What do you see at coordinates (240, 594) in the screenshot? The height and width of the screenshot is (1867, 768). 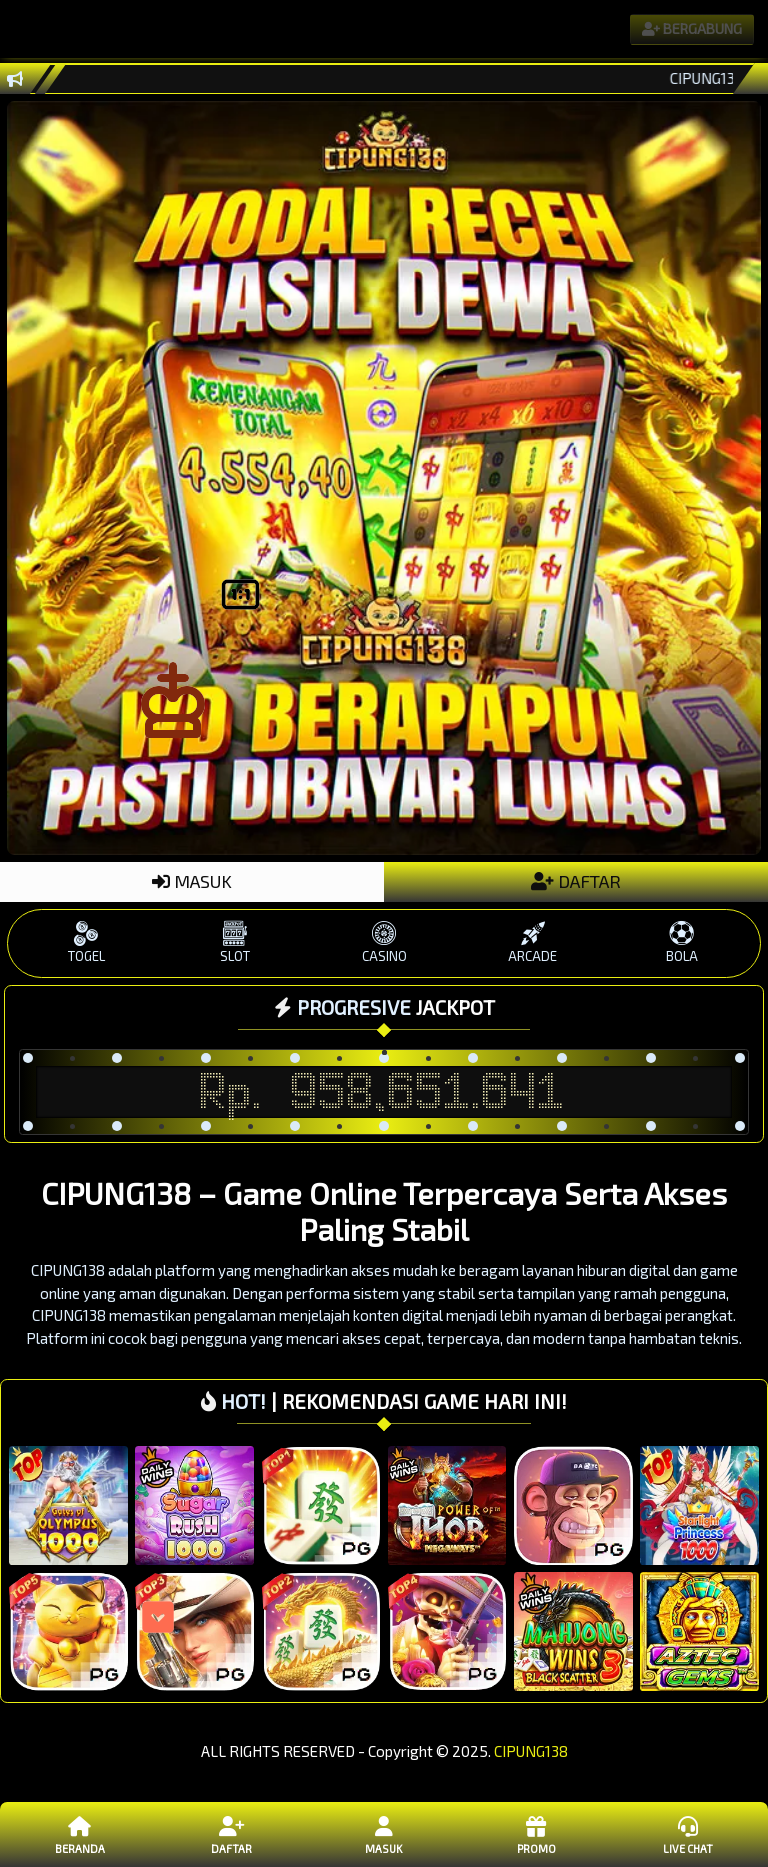 I see `indicates a one-to-one relationship in database or data modeling` at bounding box center [240, 594].